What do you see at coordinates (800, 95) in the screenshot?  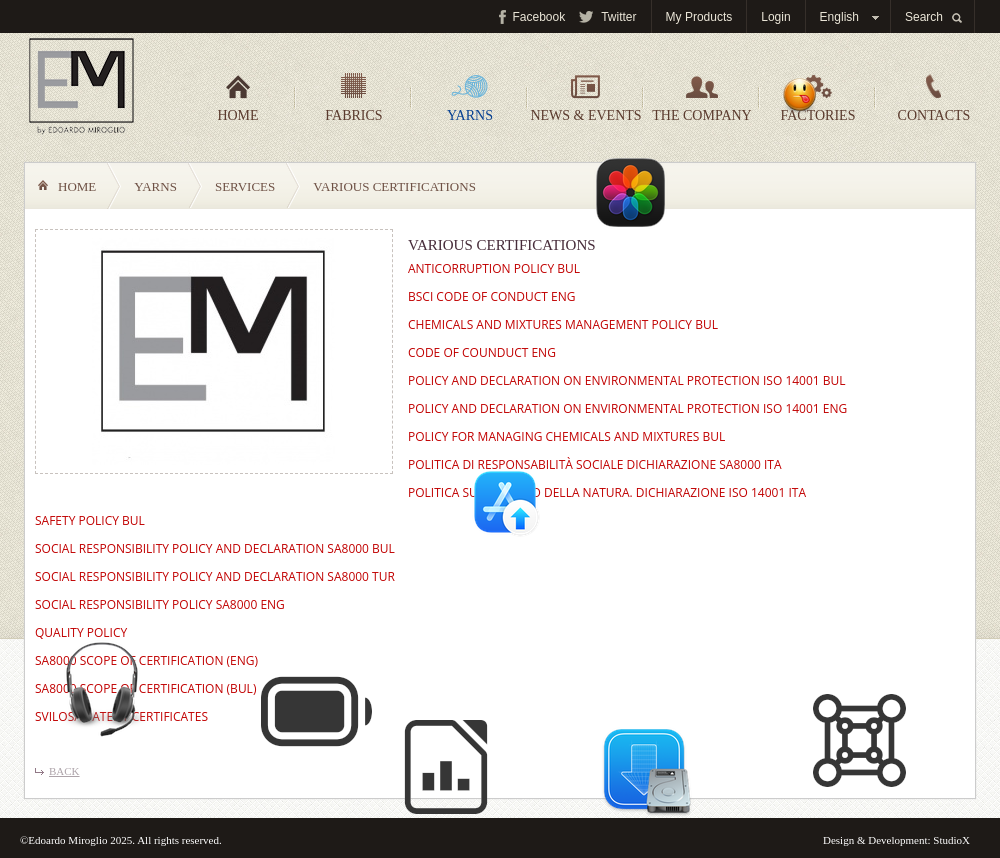 I see `indicates a playful or teasing tone in messaging` at bounding box center [800, 95].